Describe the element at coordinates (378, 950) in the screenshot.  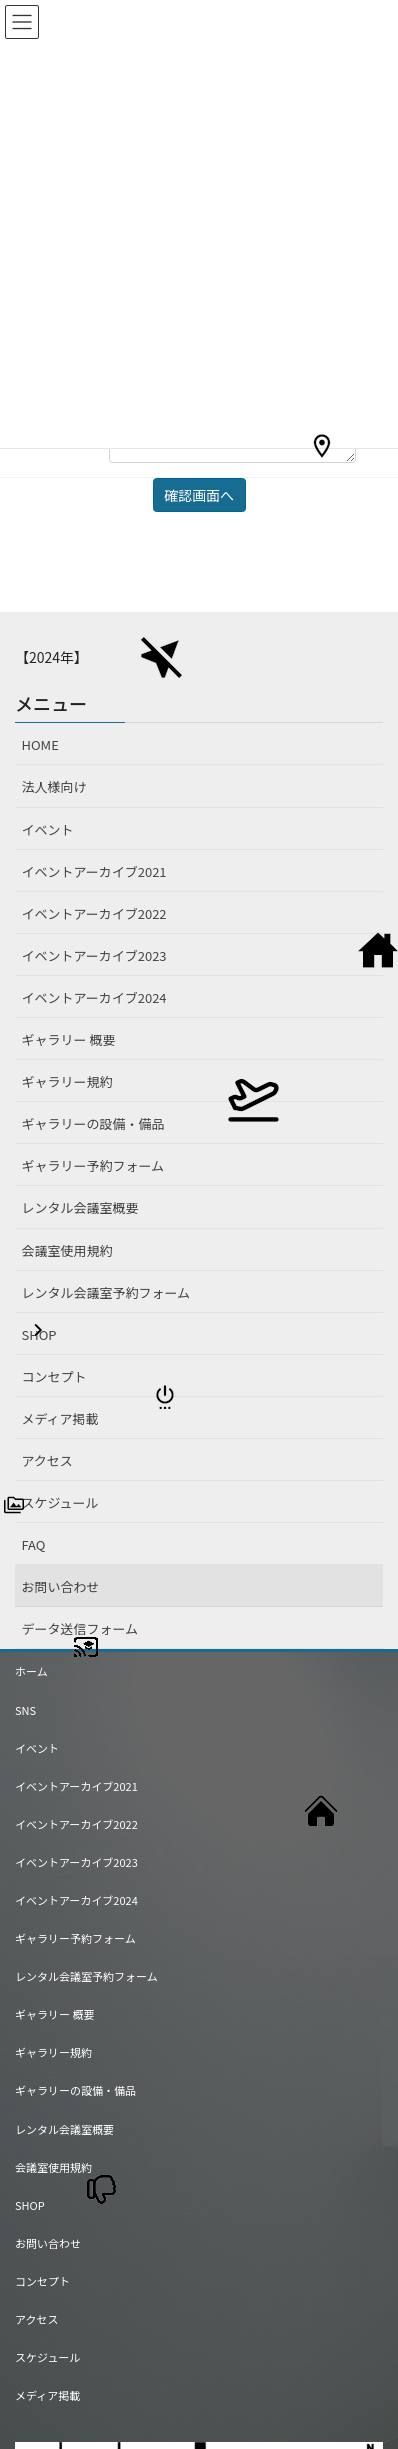
I see `navigate to the home screen` at that location.